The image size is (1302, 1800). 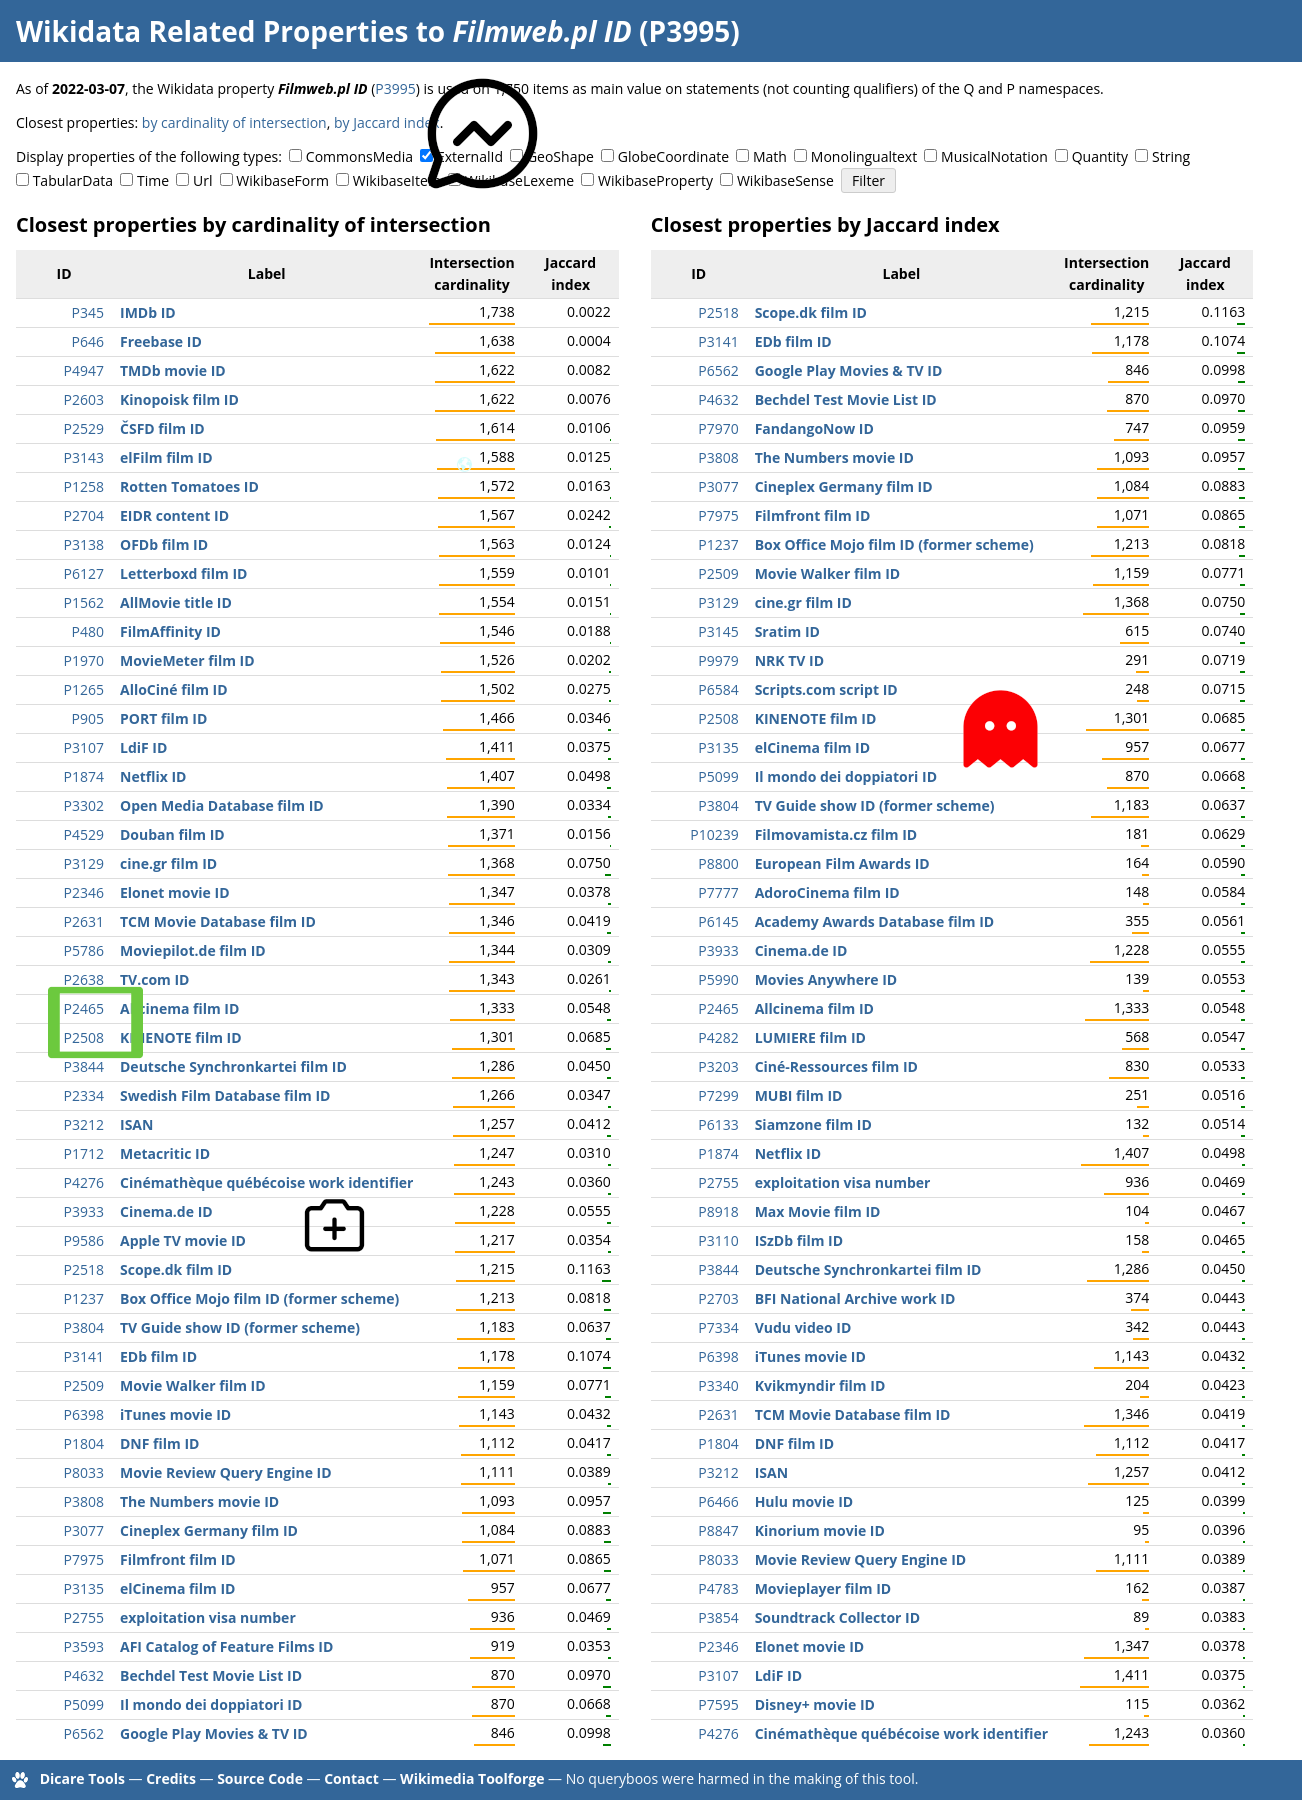 What do you see at coordinates (334, 1226) in the screenshot?
I see `add a new photo` at bounding box center [334, 1226].